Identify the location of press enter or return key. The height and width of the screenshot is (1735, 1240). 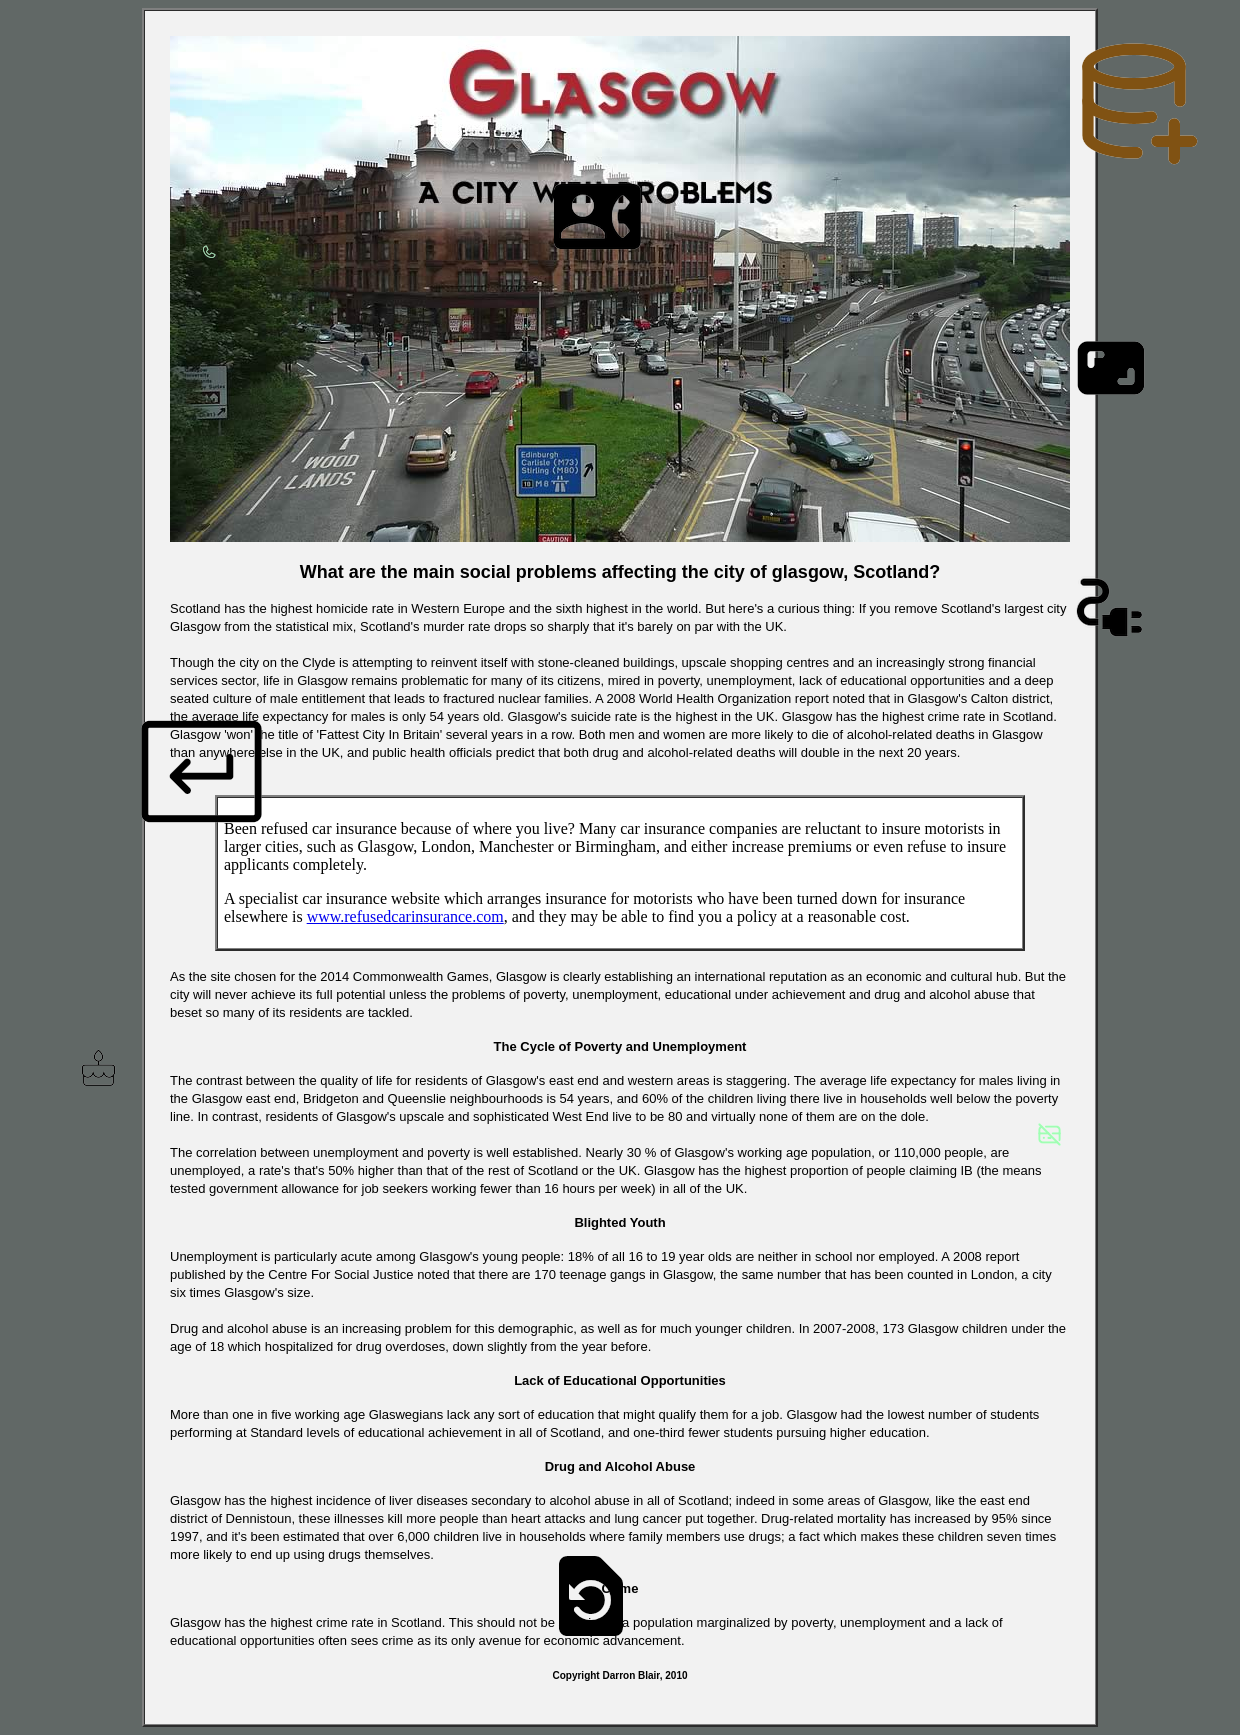
(201, 771).